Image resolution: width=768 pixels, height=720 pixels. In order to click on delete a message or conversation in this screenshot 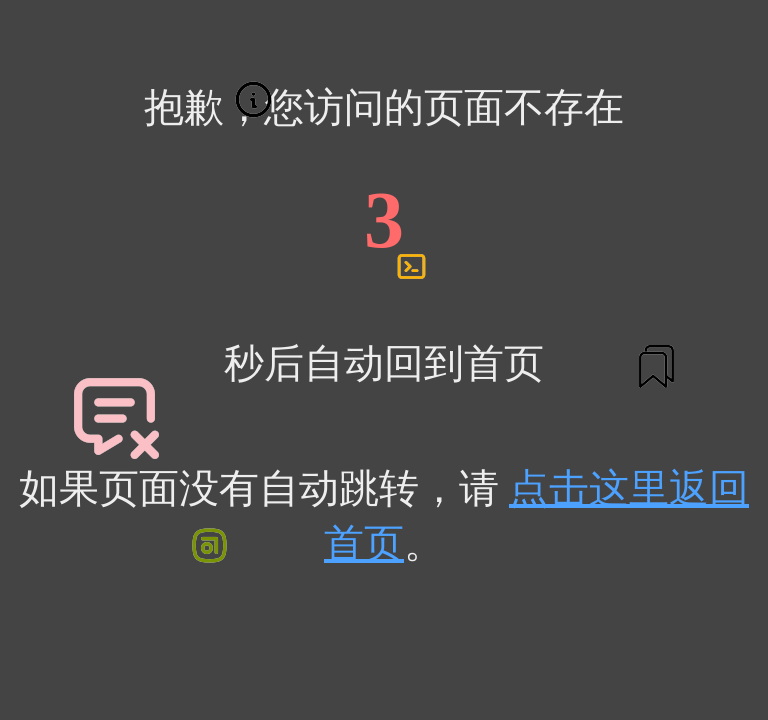, I will do `click(114, 414)`.